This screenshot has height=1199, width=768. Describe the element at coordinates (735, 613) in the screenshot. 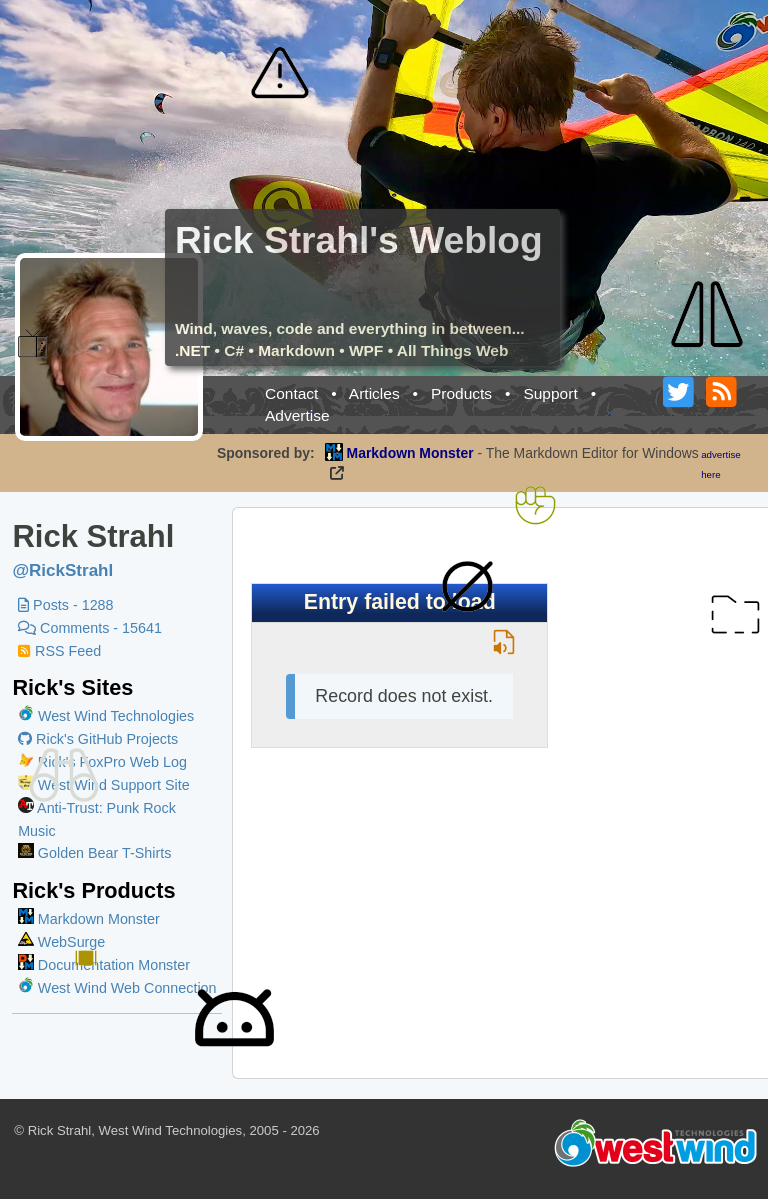

I see `empty or placeholder folder` at that location.